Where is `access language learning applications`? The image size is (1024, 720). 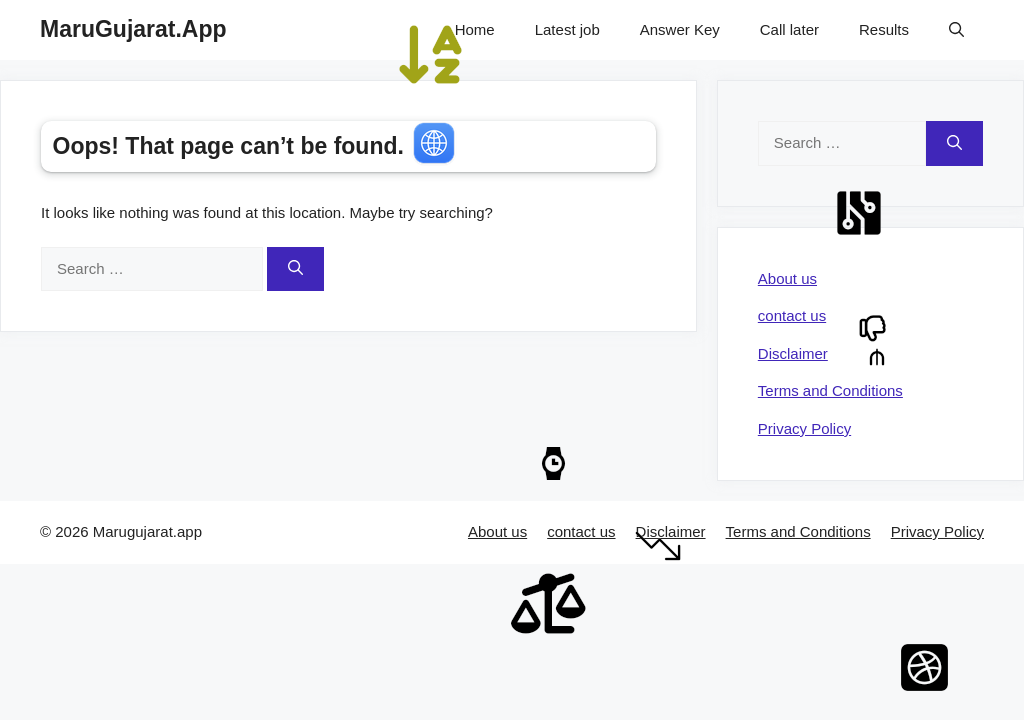 access language learning applications is located at coordinates (434, 143).